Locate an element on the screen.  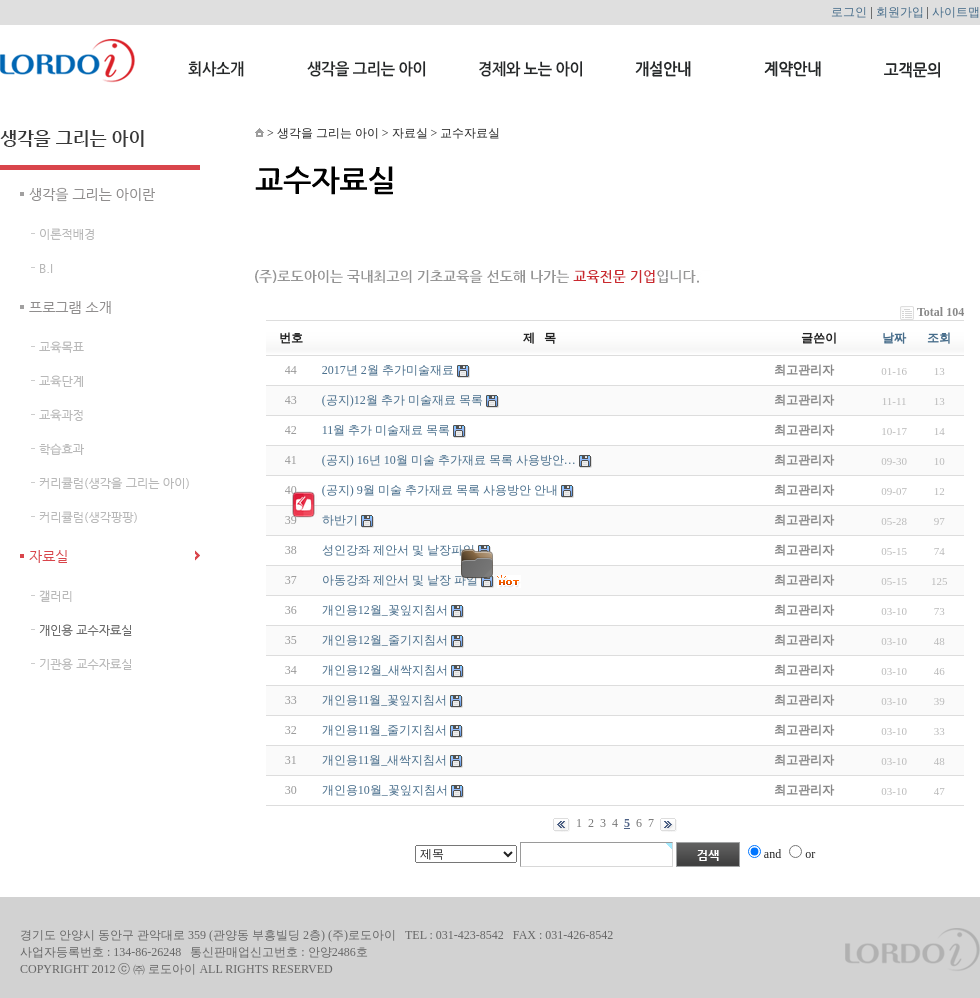
an EPS image file is located at coordinates (303, 504).